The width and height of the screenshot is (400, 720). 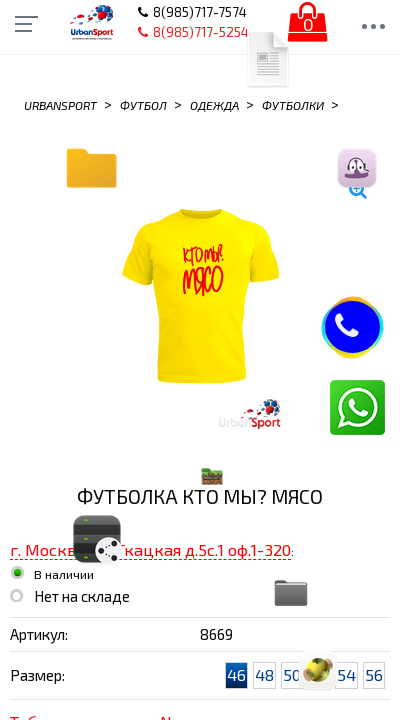 What do you see at coordinates (291, 593) in the screenshot?
I see `open folder to view contents` at bounding box center [291, 593].